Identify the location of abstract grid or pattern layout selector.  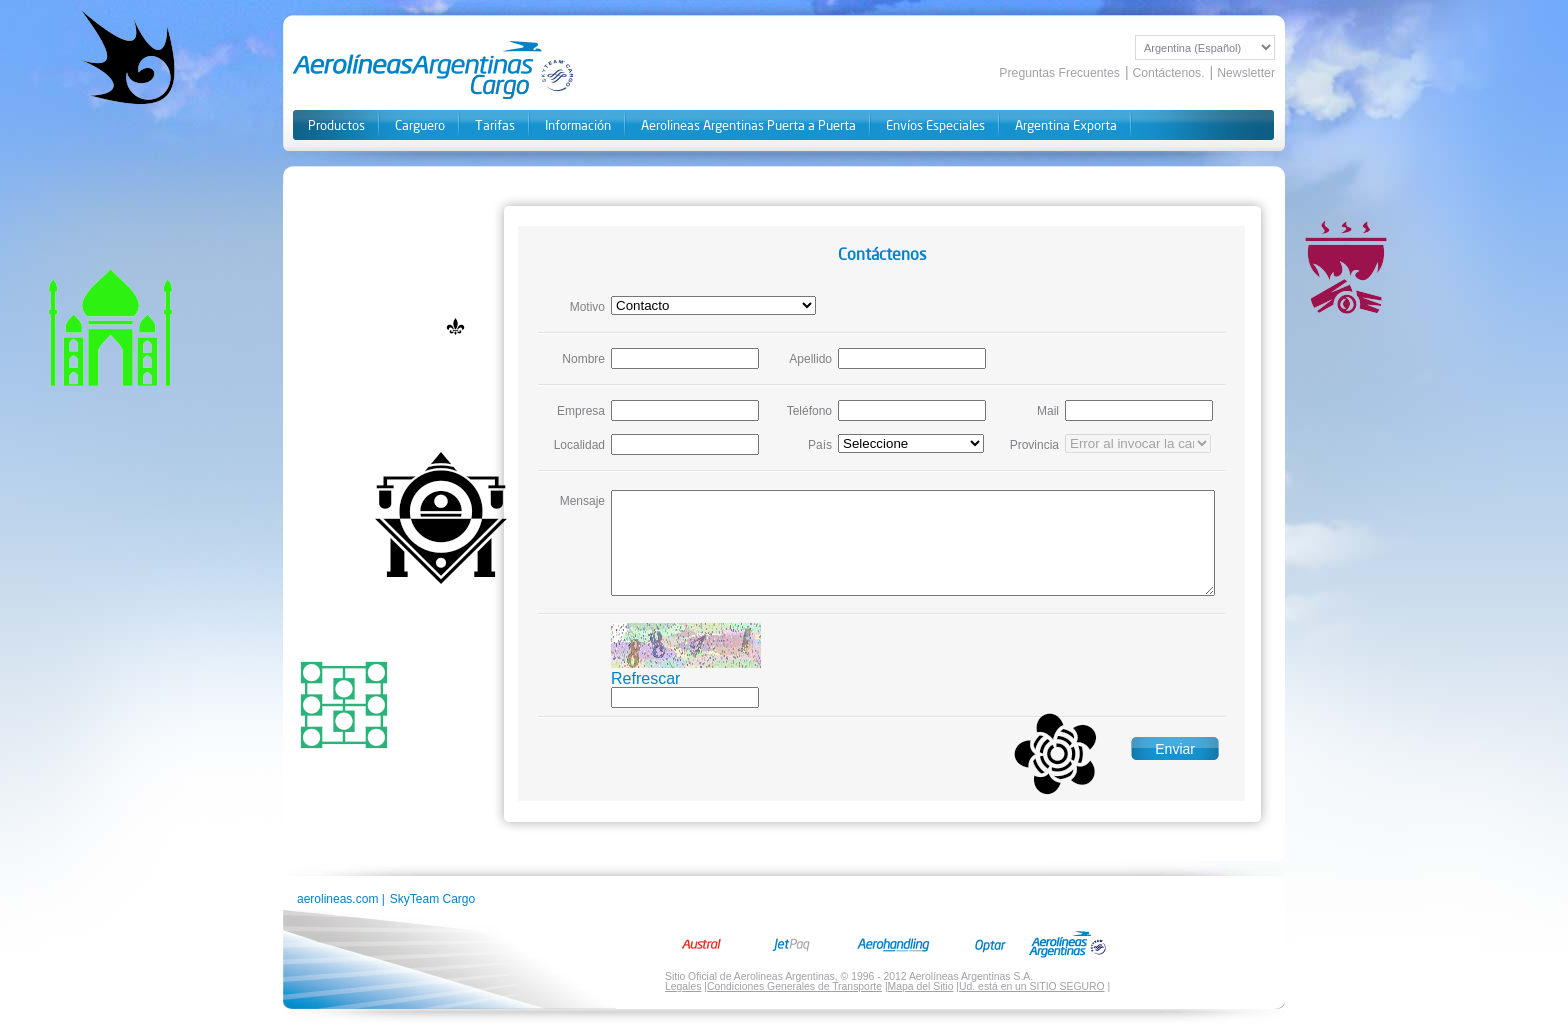
(344, 705).